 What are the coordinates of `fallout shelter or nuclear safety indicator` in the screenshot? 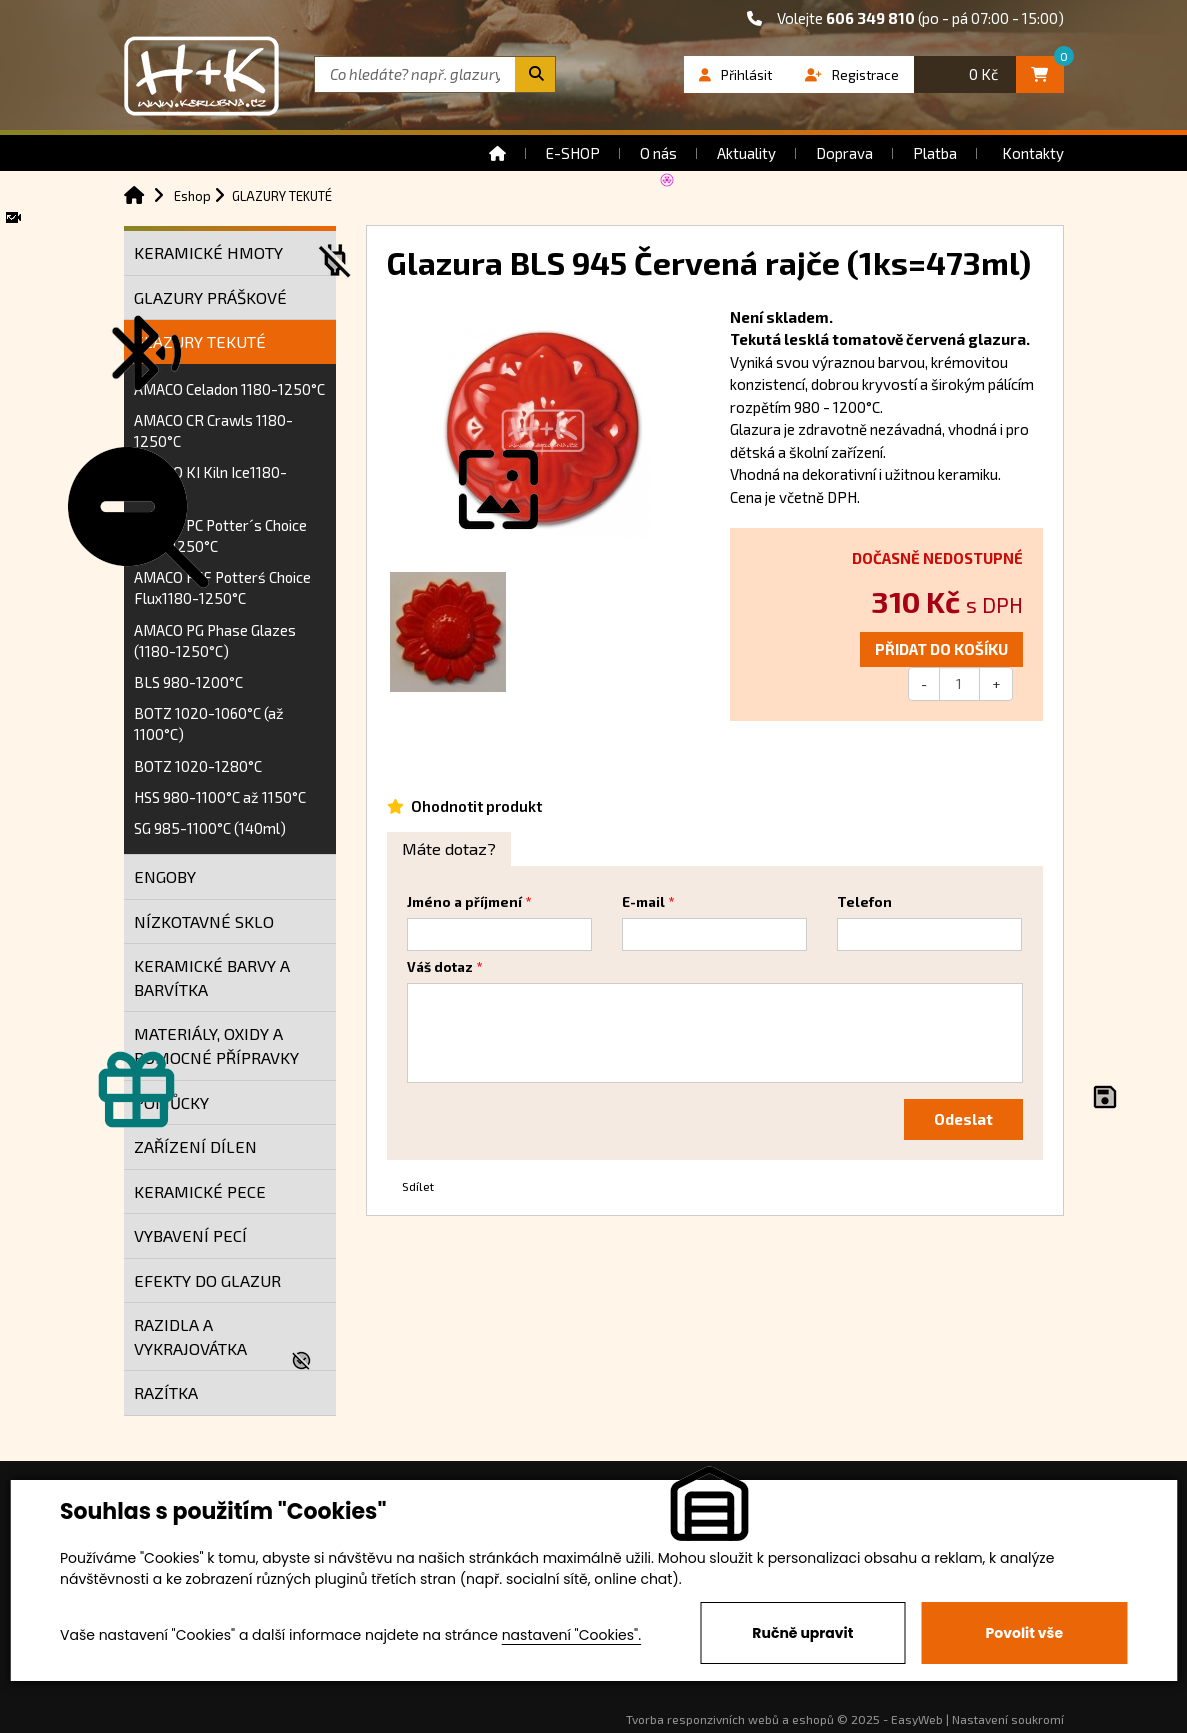 It's located at (667, 180).